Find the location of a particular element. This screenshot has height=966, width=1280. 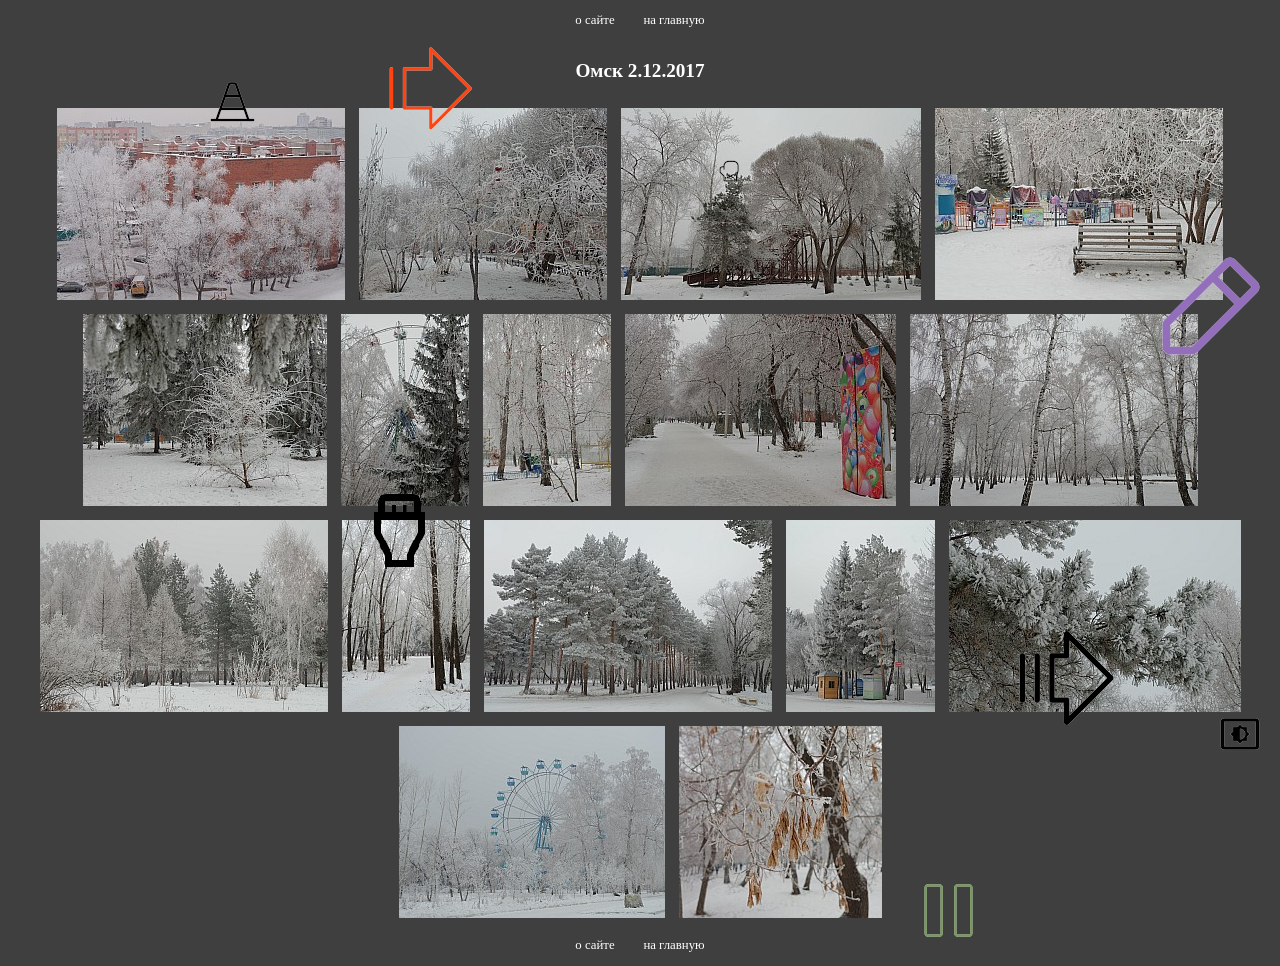

configure HDMI input settings is located at coordinates (399, 530).